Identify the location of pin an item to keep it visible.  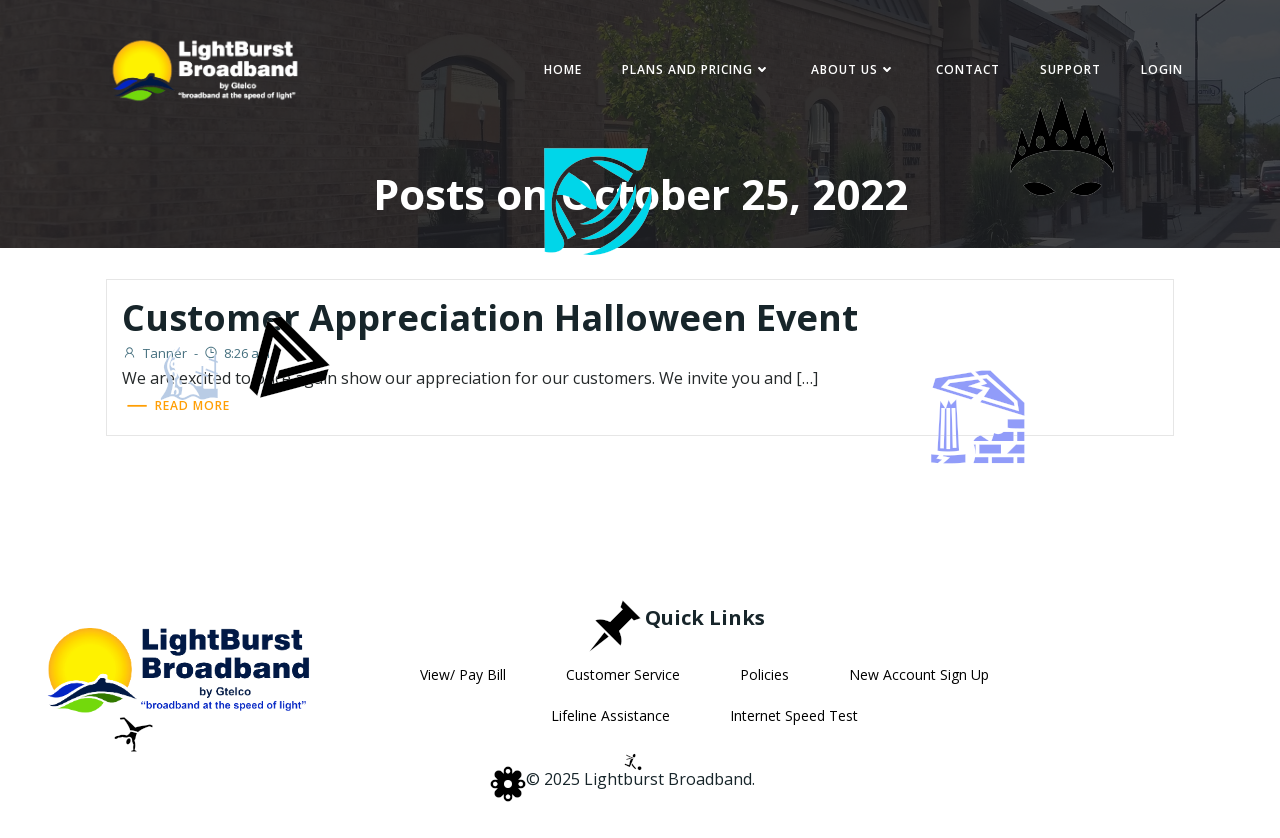
(615, 626).